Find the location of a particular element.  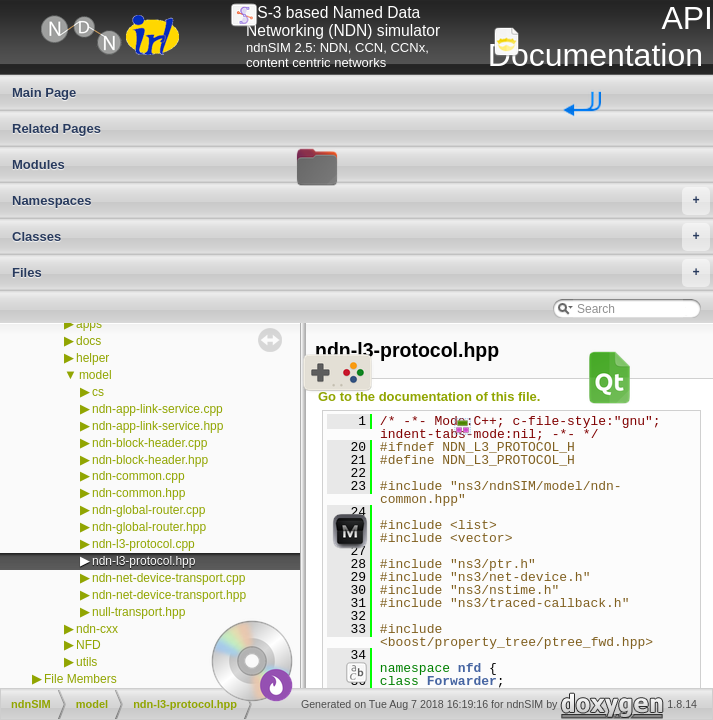

select all items in the current view is located at coordinates (462, 426).